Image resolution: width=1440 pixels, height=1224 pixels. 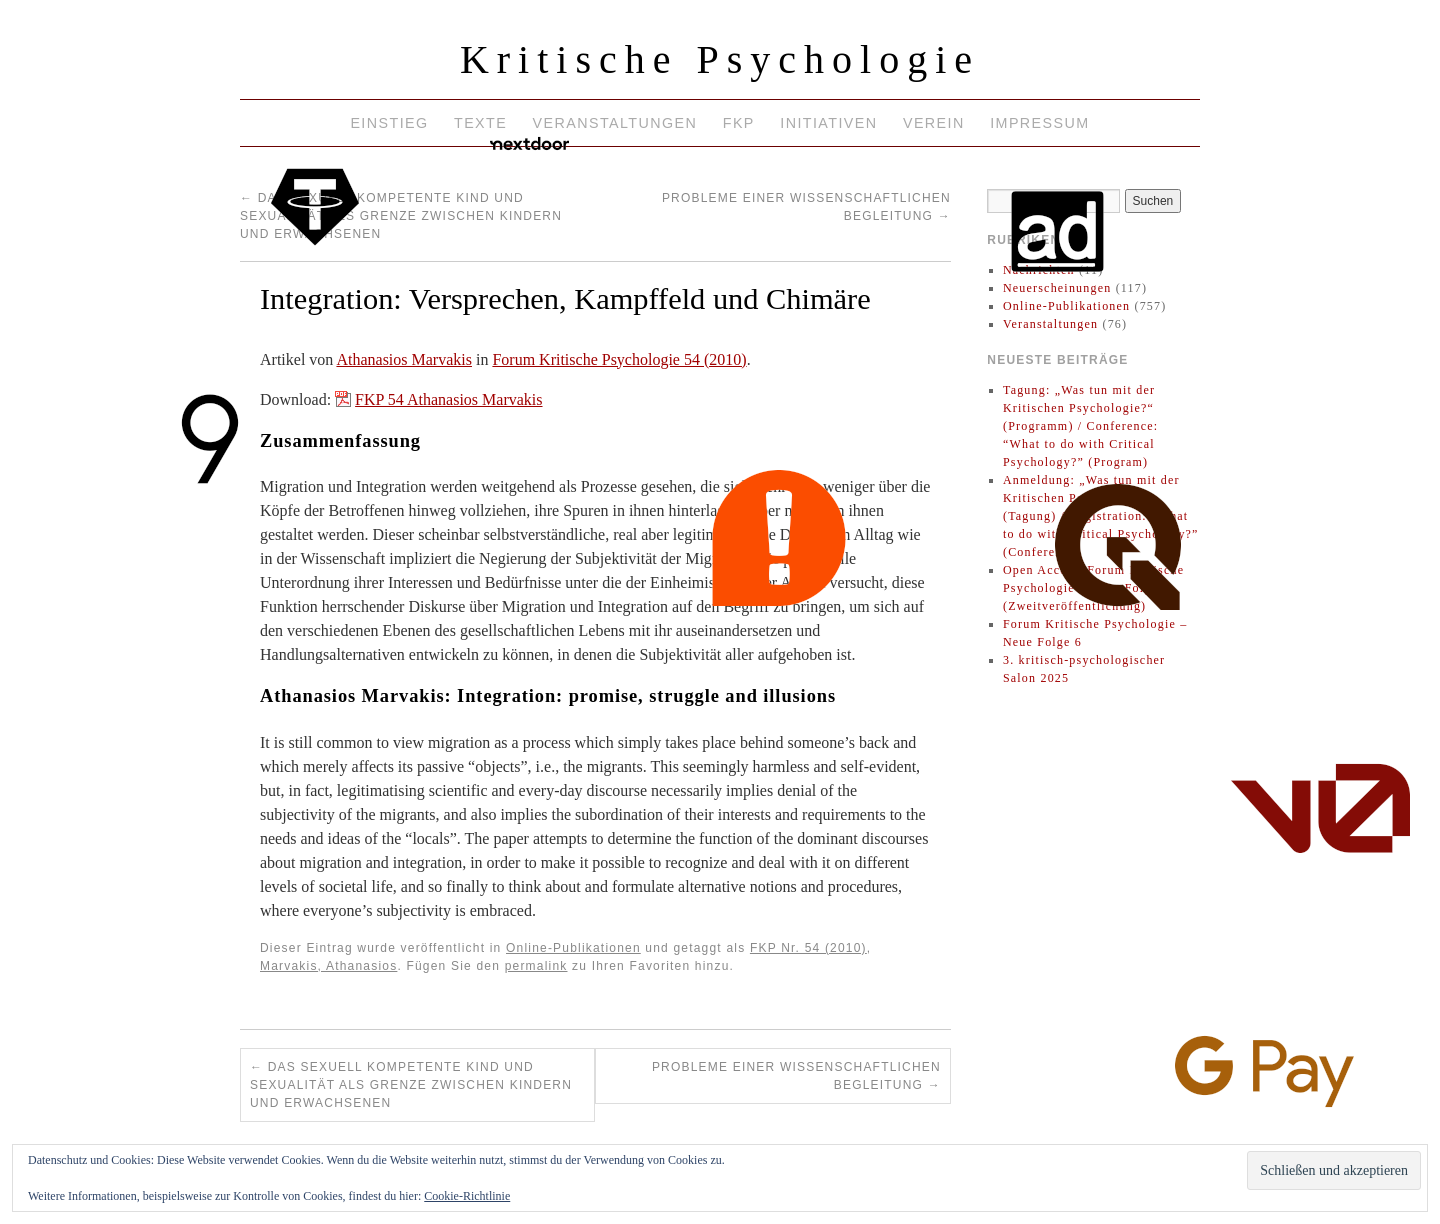 I want to click on Adversal advertising platform logo, so click(x=1057, y=231).